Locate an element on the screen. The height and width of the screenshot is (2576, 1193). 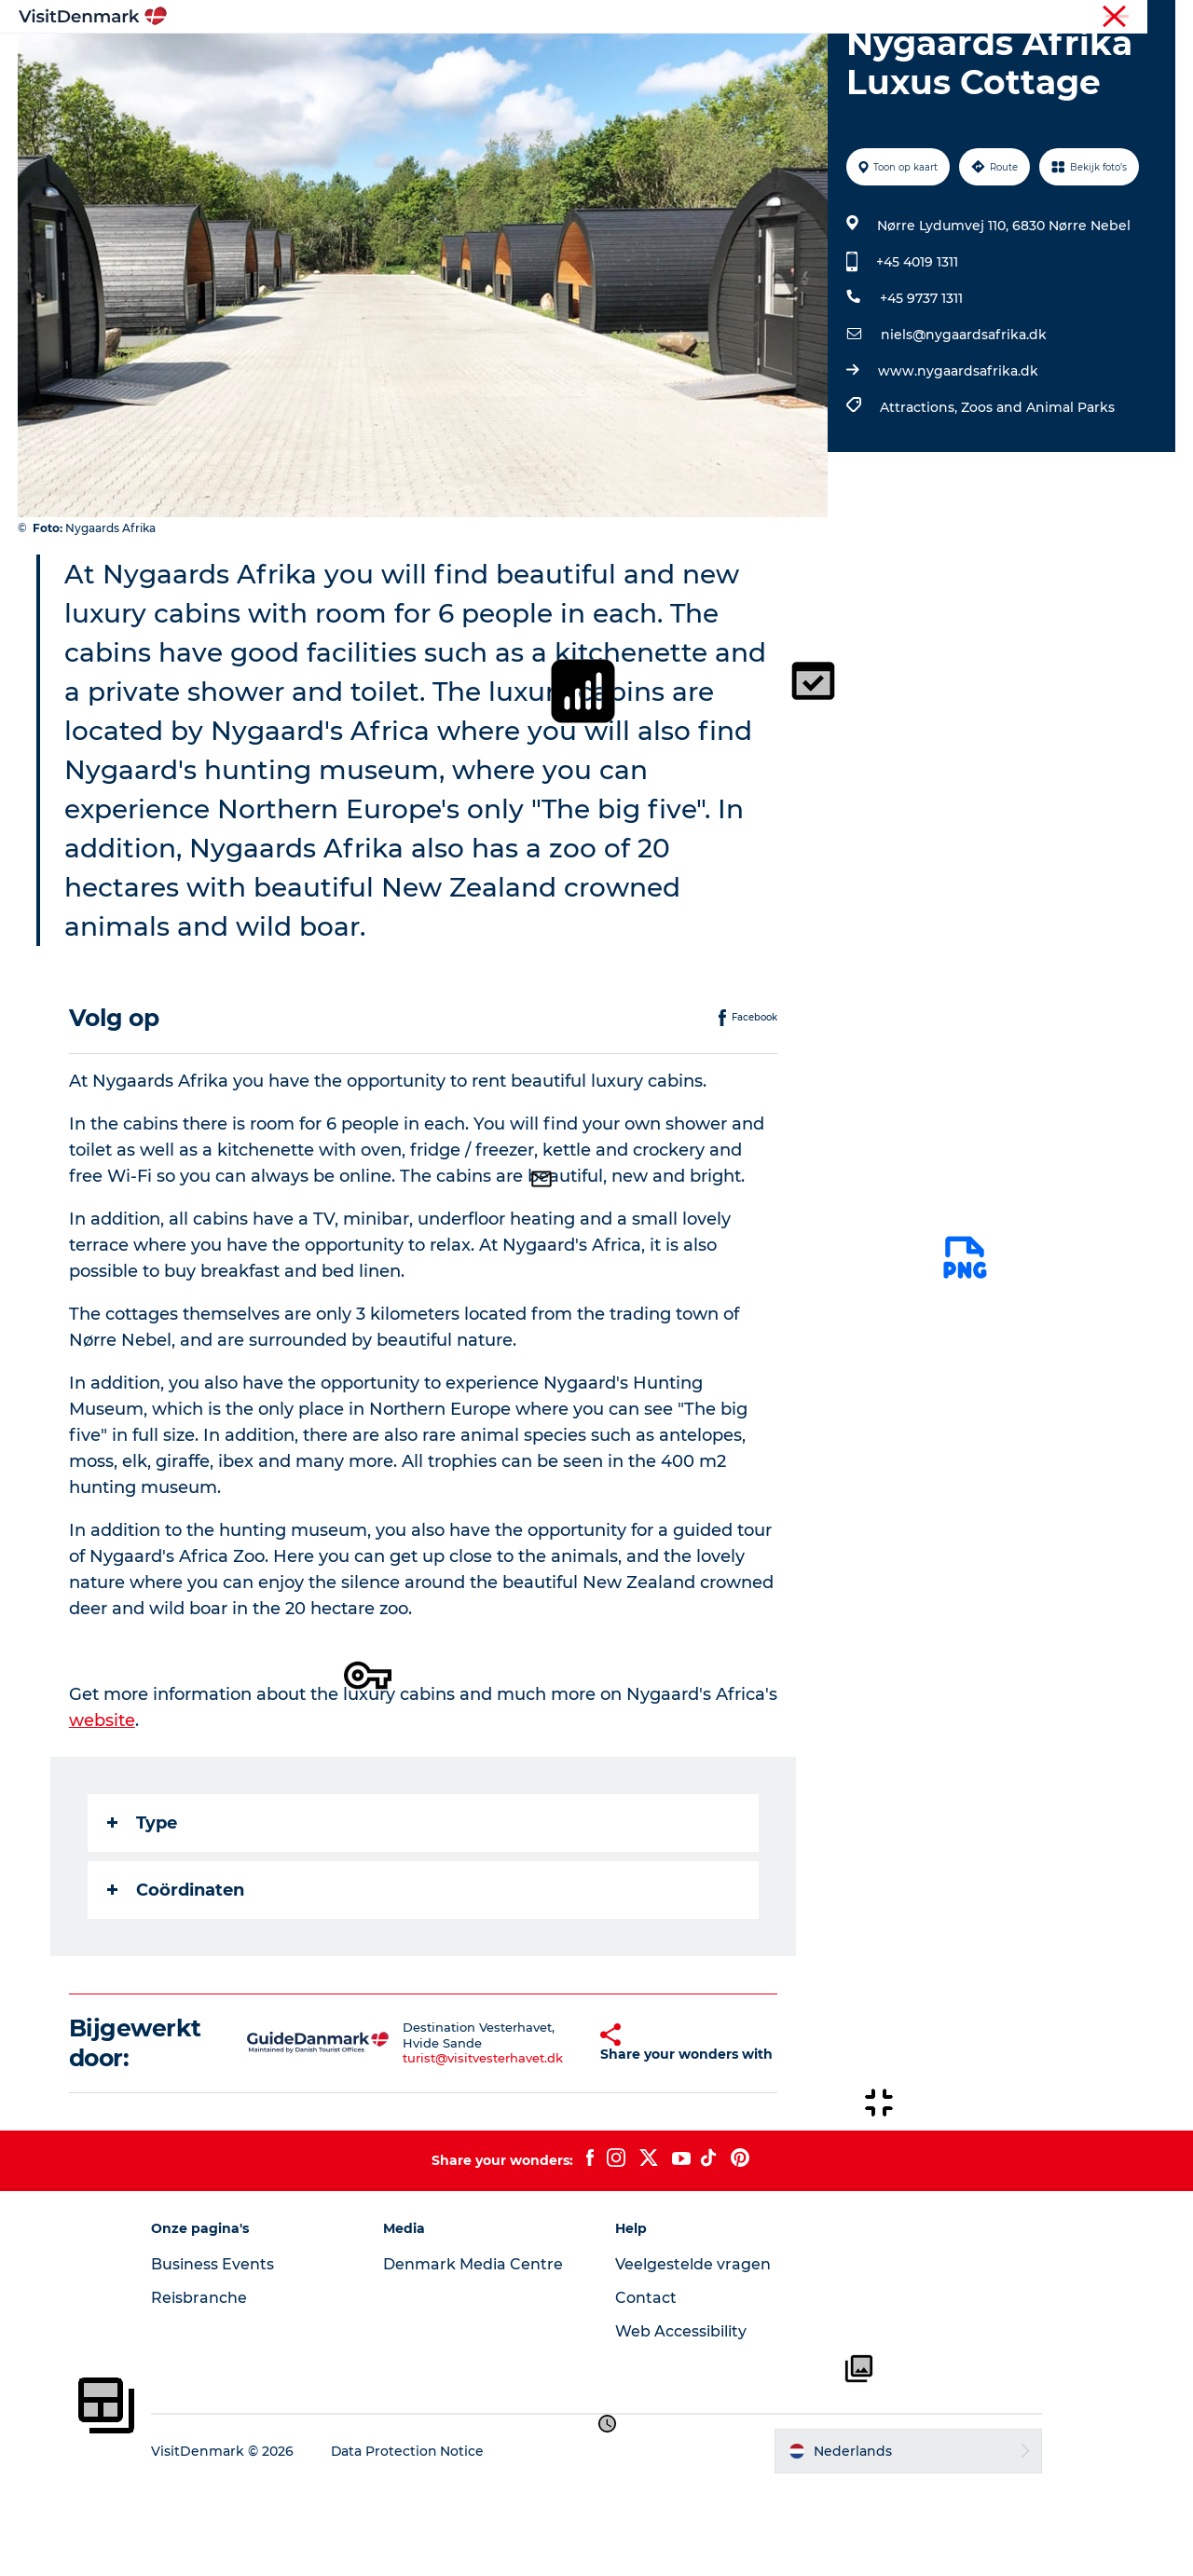
indicates a verified domain or website is located at coordinates (813, 680).